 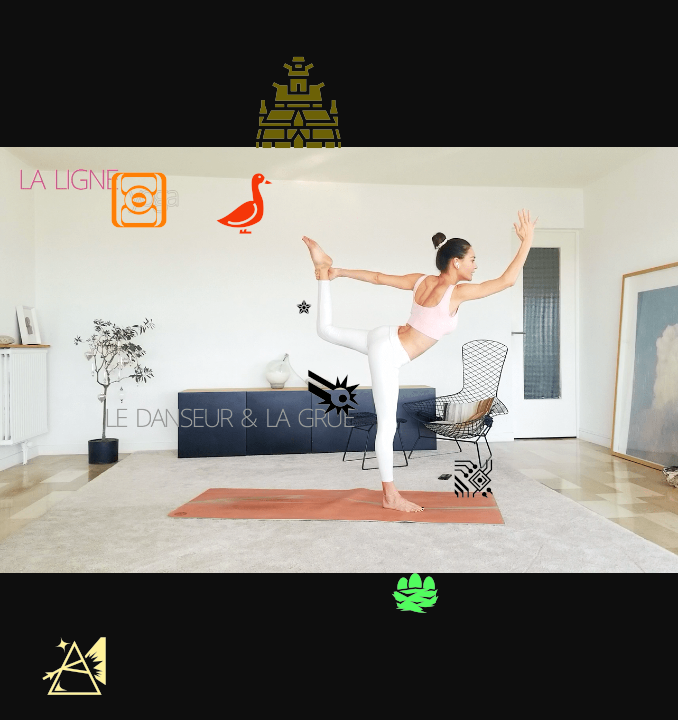 I want to click on goose character or mascot icon, so click(x=244, y=203).